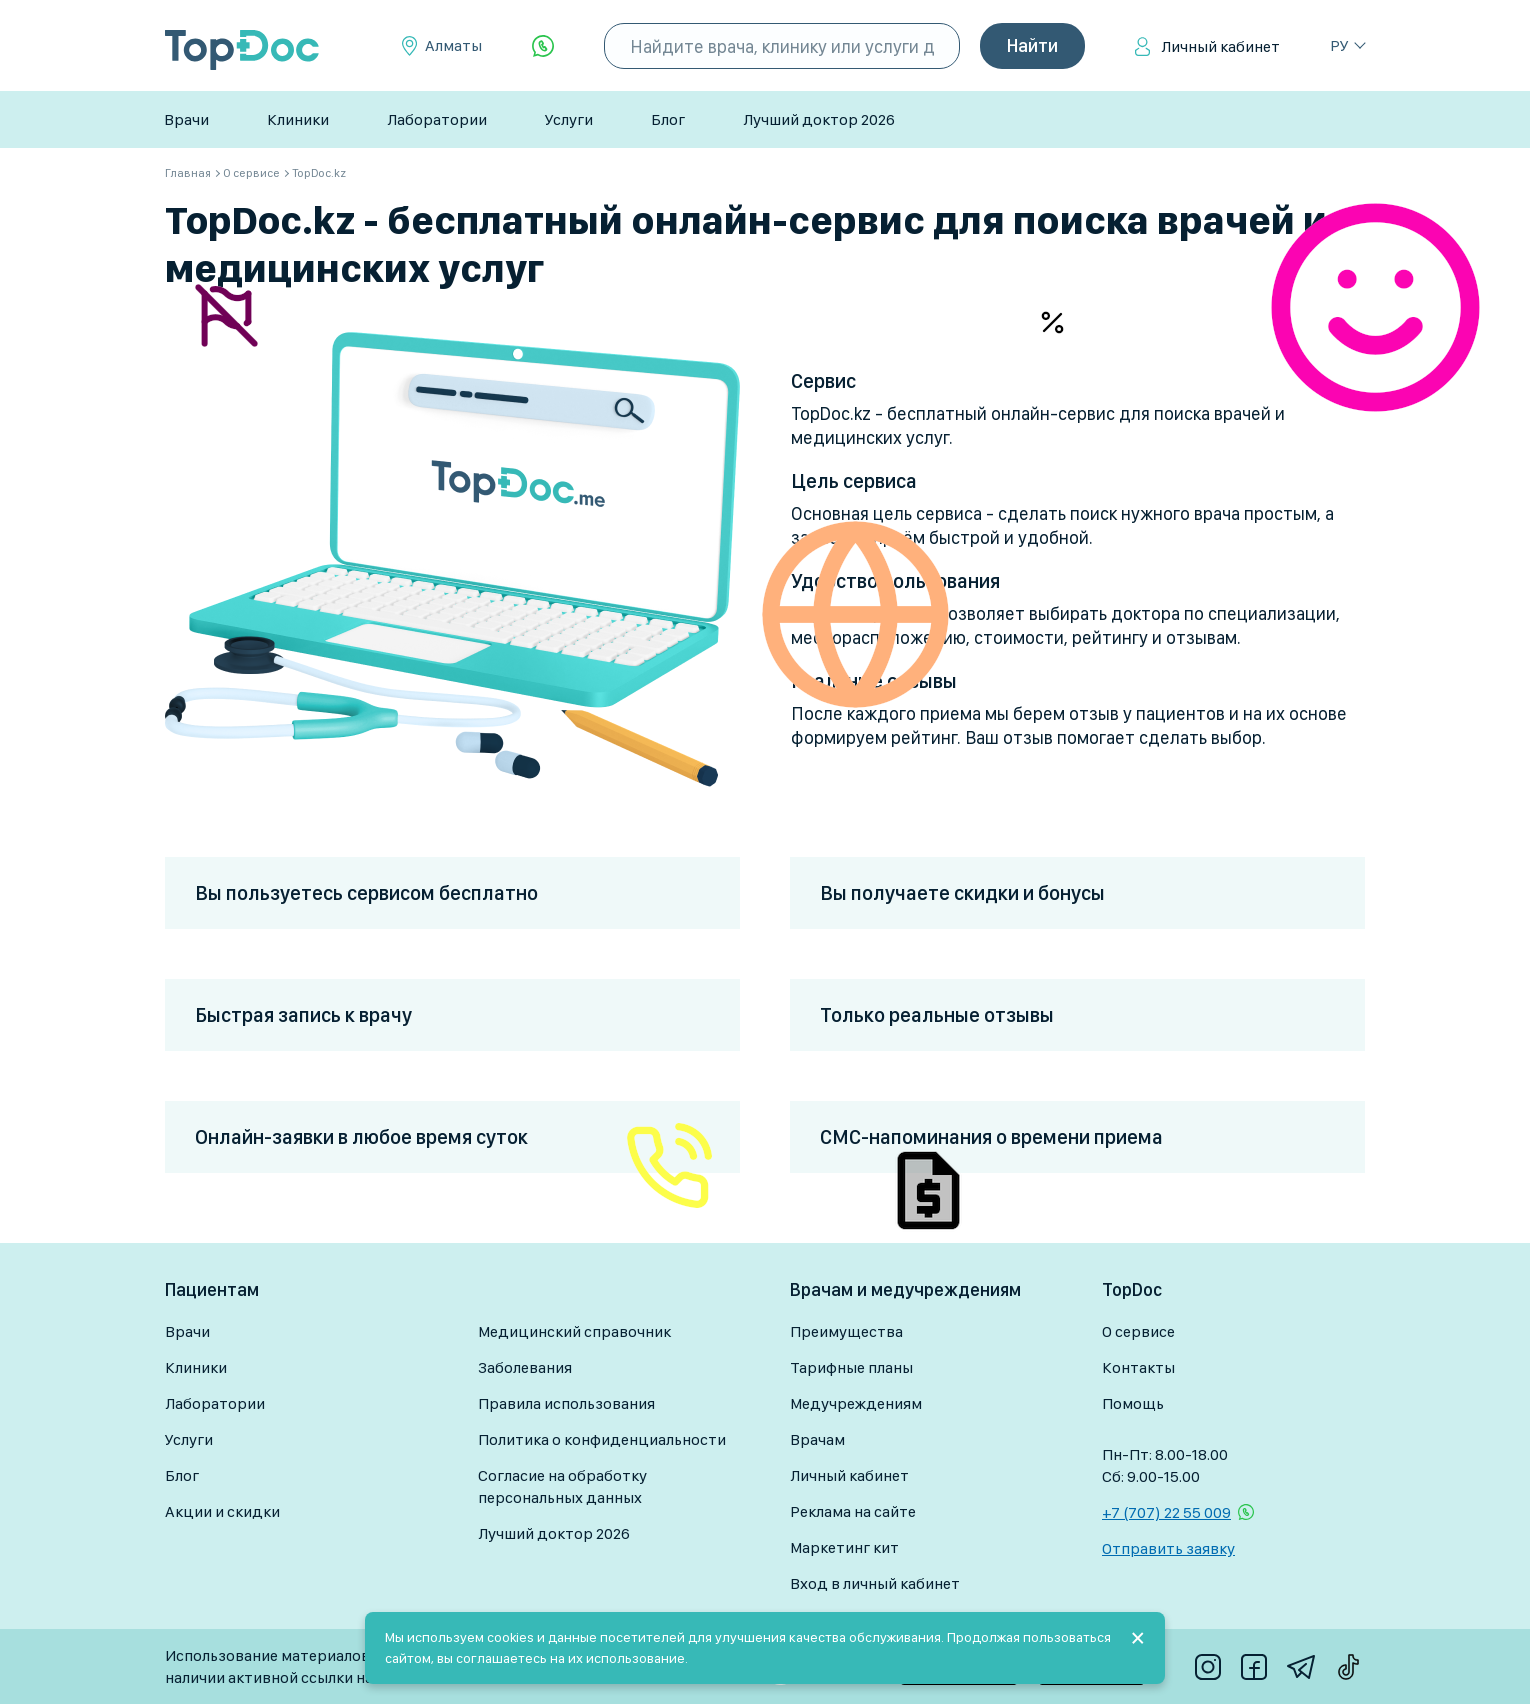 This screenshot has height=1704, width=1530. I want to click on make a phone call, so click(667, 1167).